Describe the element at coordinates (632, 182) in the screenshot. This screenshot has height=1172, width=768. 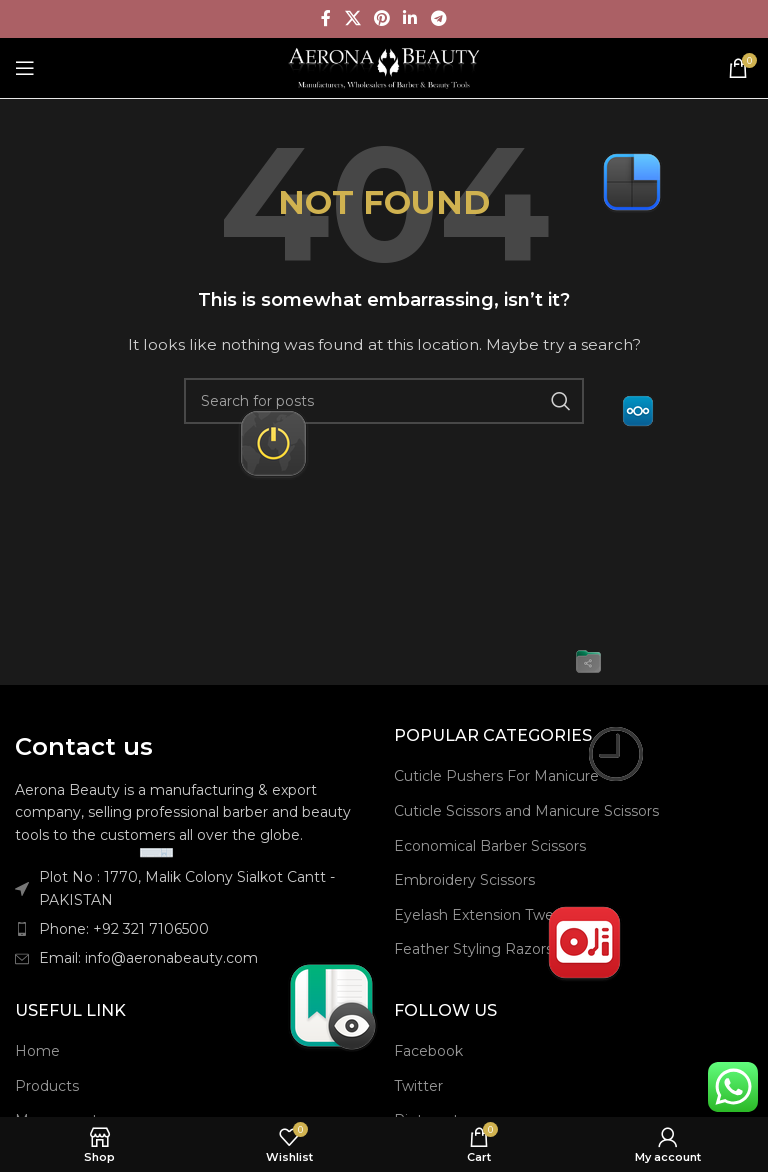
I see `switch to workspace in the top-right position` at that location.